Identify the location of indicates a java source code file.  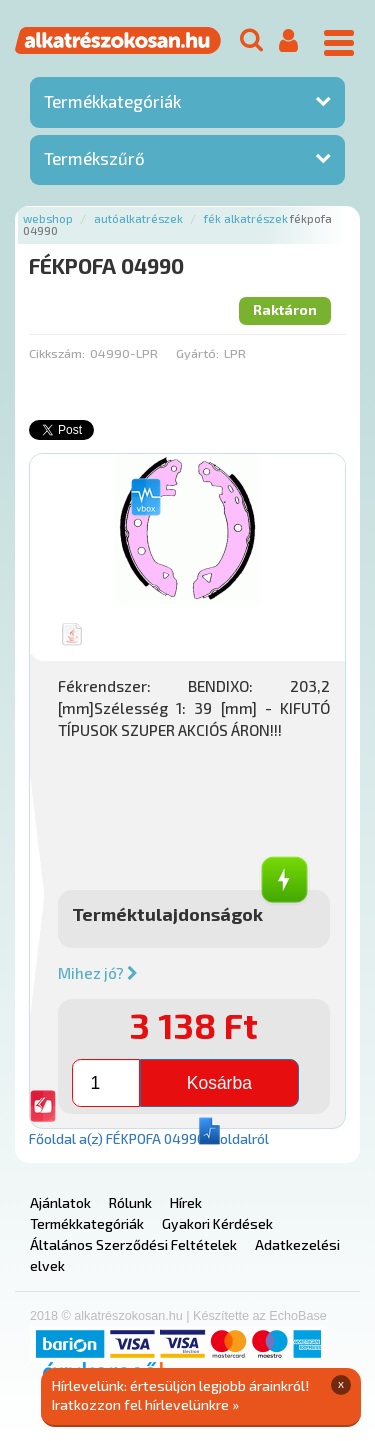
(72, 634).